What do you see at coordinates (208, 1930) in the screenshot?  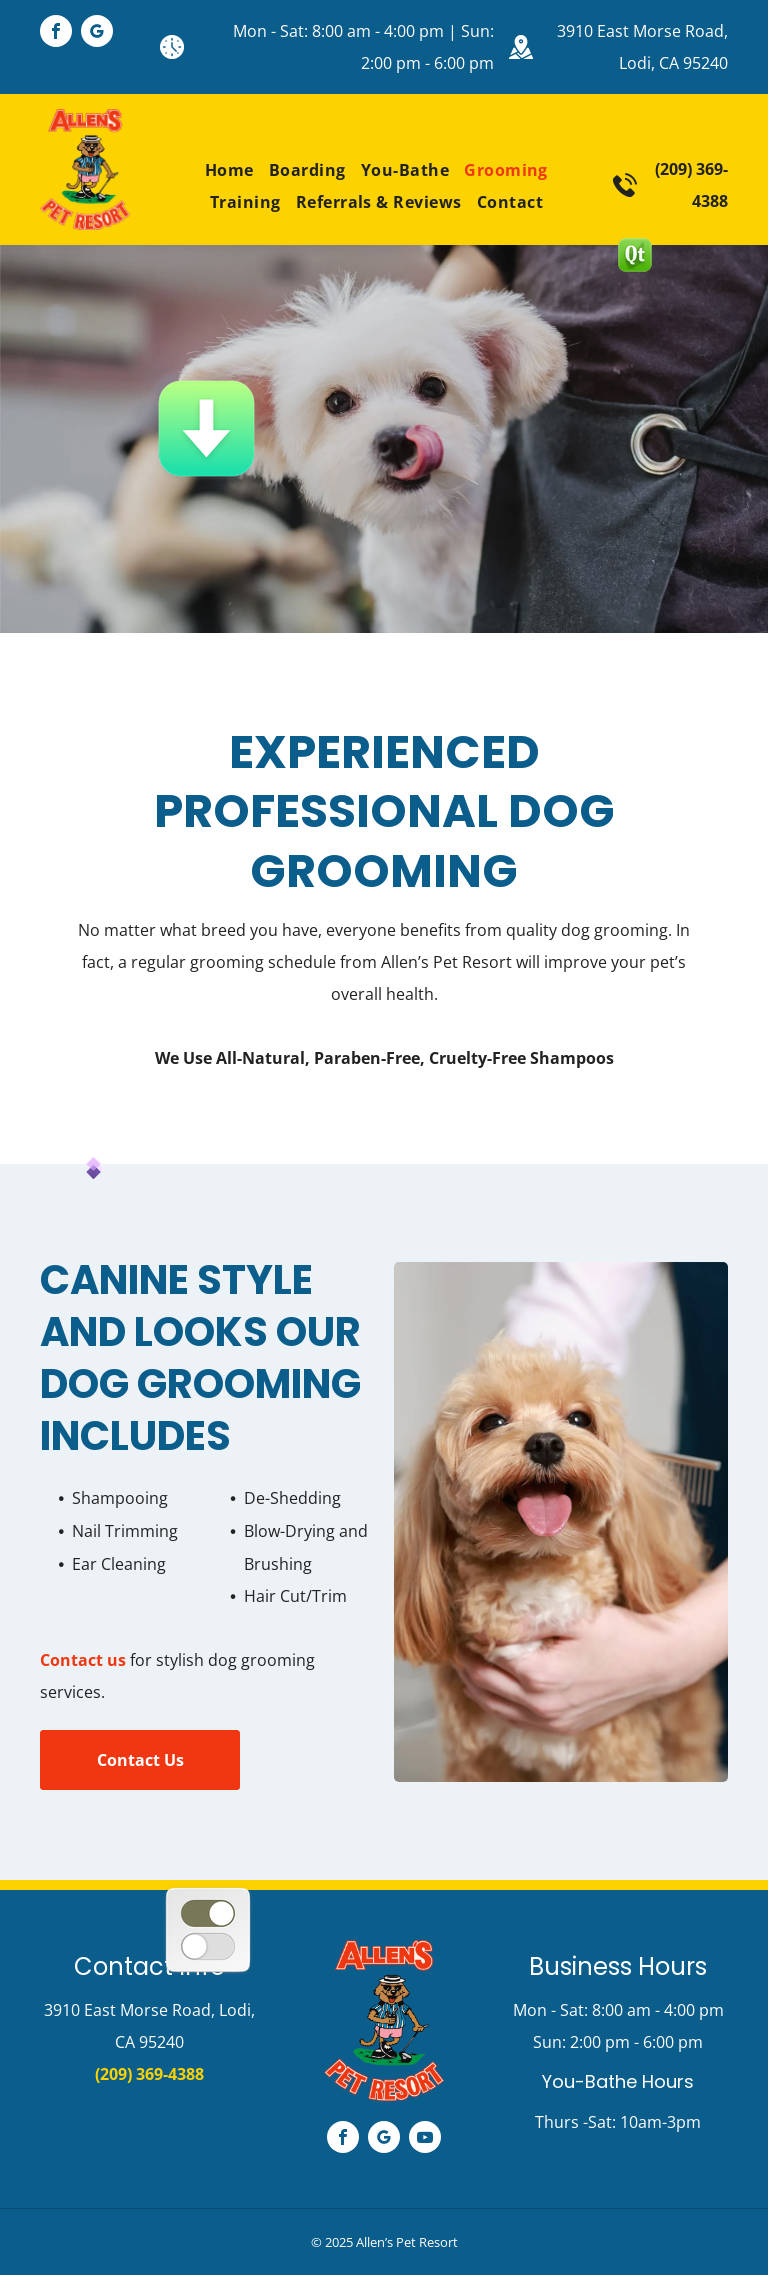 I see `open system settings or preferences` at bounding box center [208, 1930].